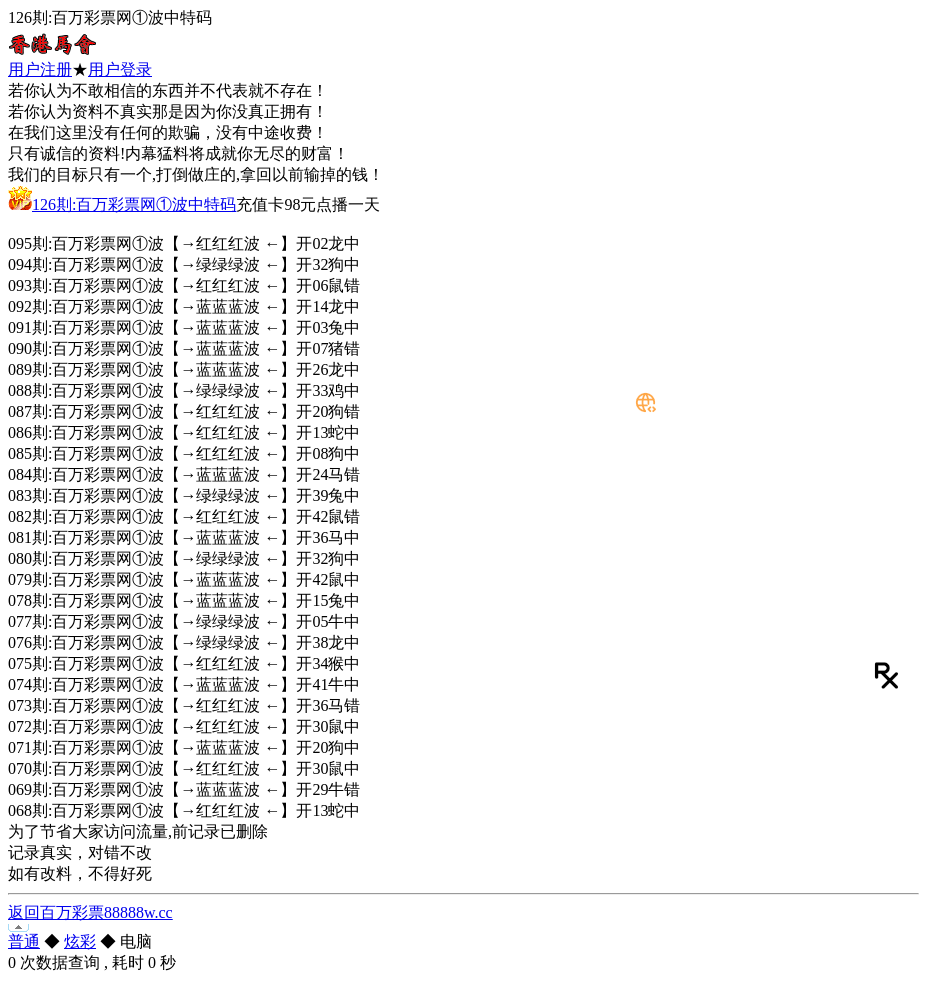 Image resolution: width=927 pixels, height=982 pixels. Describe the element at coordinates (886, 675) in the screenshot. I see `view prescription details` at that location.